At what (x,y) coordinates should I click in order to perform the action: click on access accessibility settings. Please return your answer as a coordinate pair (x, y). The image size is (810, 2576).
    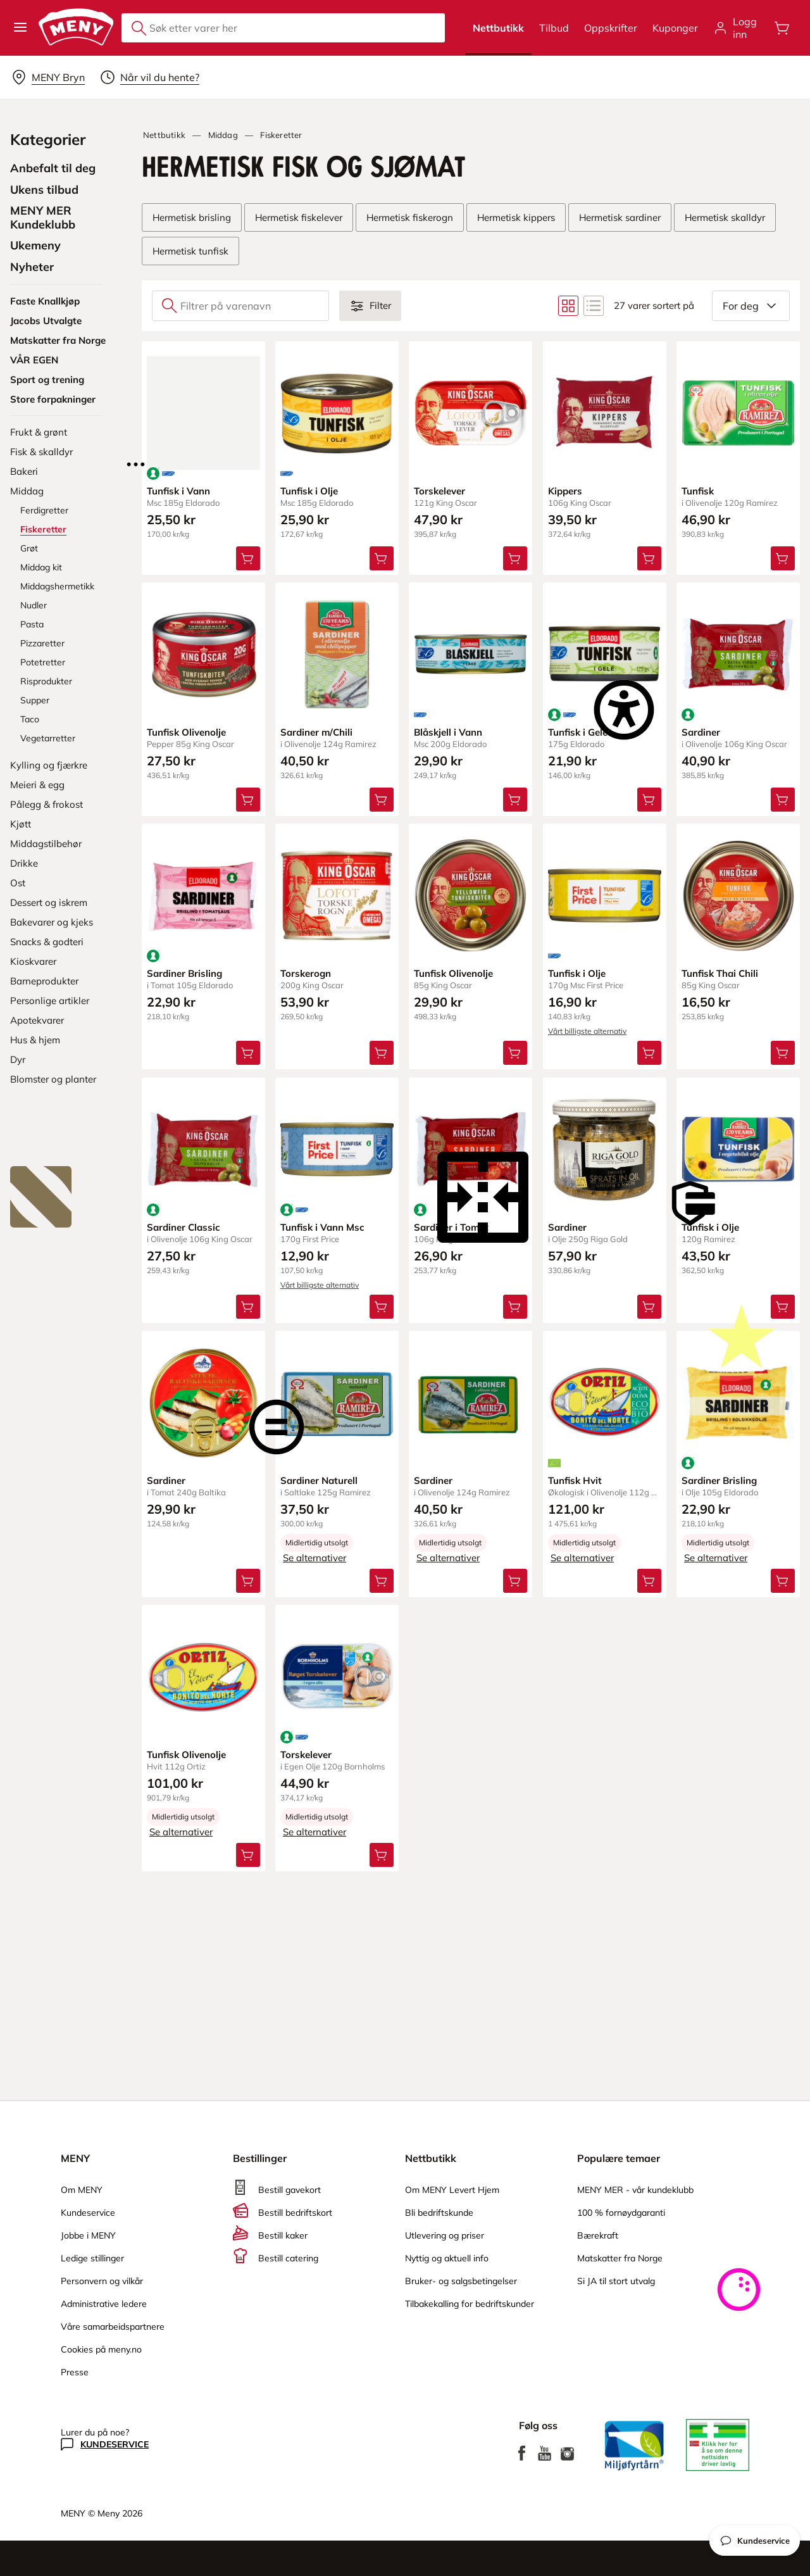
    Looking at the image, I should click on (624, 710).